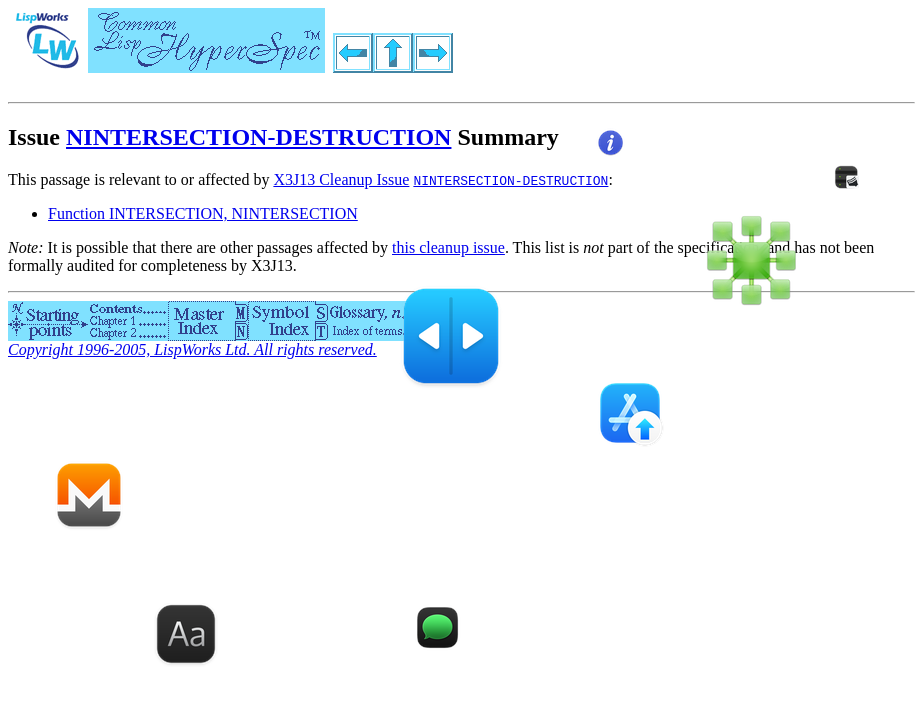 The image size is (923, 720). I want to click on view more information about this item, so click(610, 142).